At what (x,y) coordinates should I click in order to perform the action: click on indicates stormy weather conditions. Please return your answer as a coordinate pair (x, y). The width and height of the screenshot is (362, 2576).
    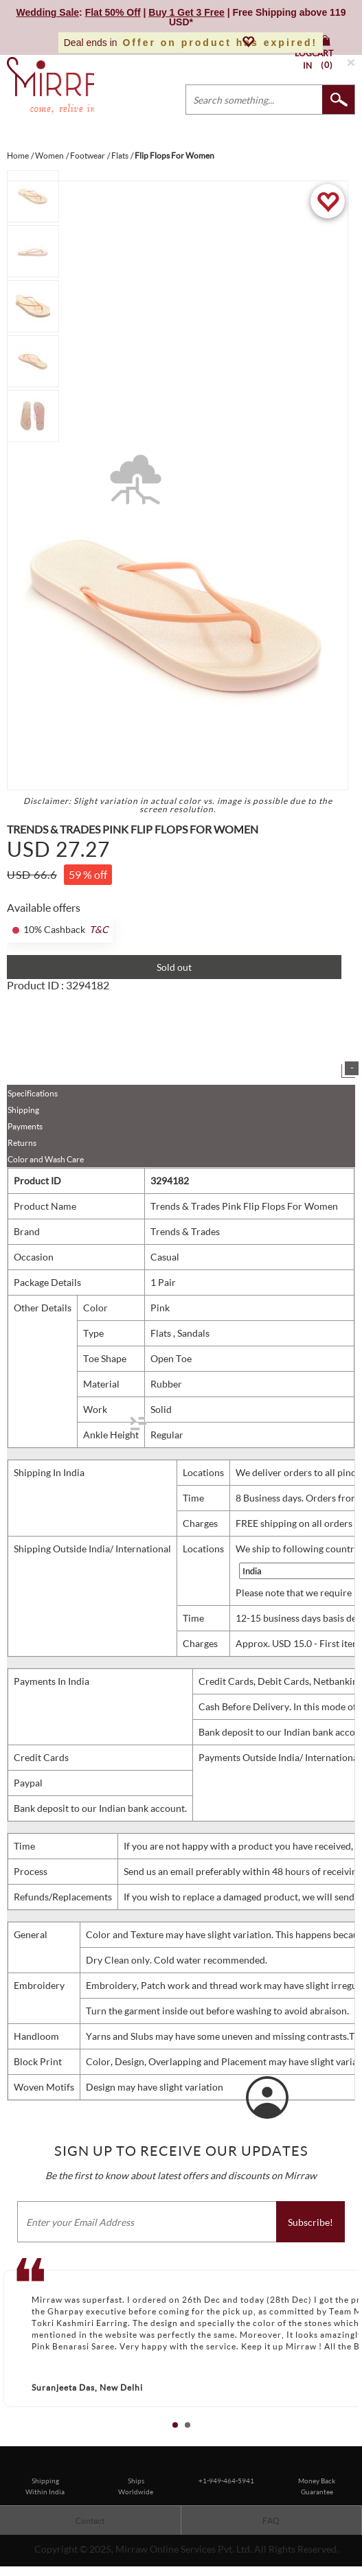
    Looking at the image, I should click on (135, 480).